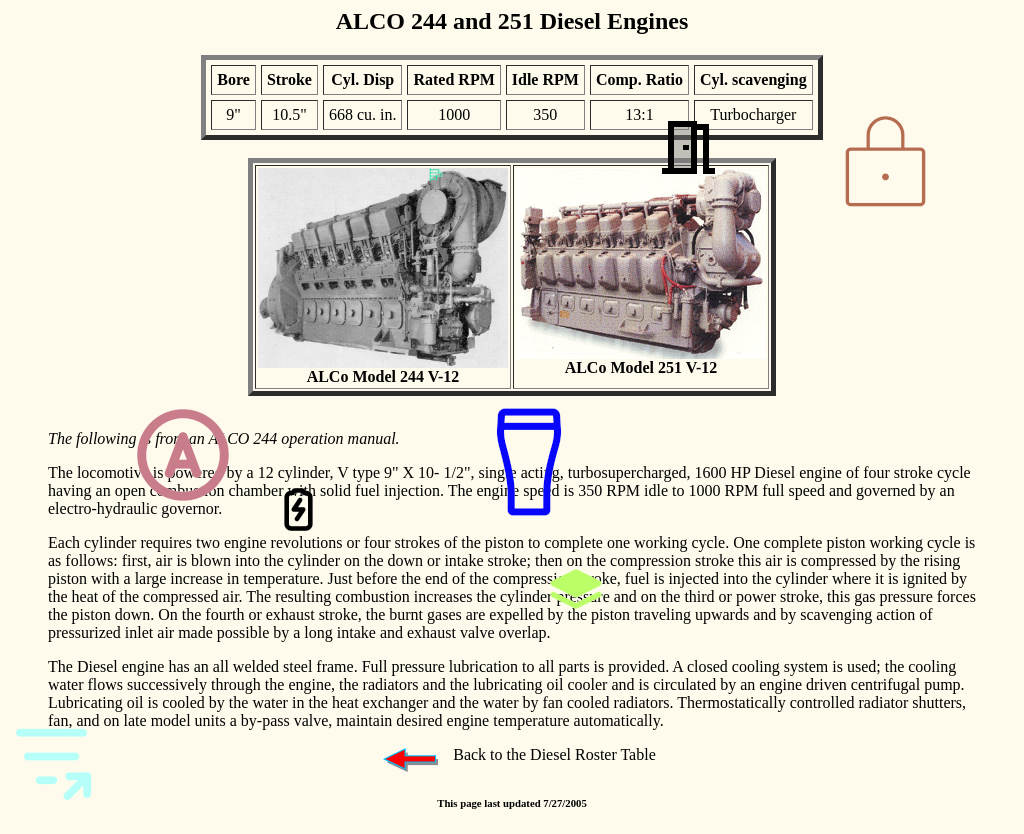 The width and height of the screenshot is (1024, 834). What do you see at coordinates (529, 462) in the screenshot?
I see `view drink menu or beverage options` at bounding box center [529, 462].